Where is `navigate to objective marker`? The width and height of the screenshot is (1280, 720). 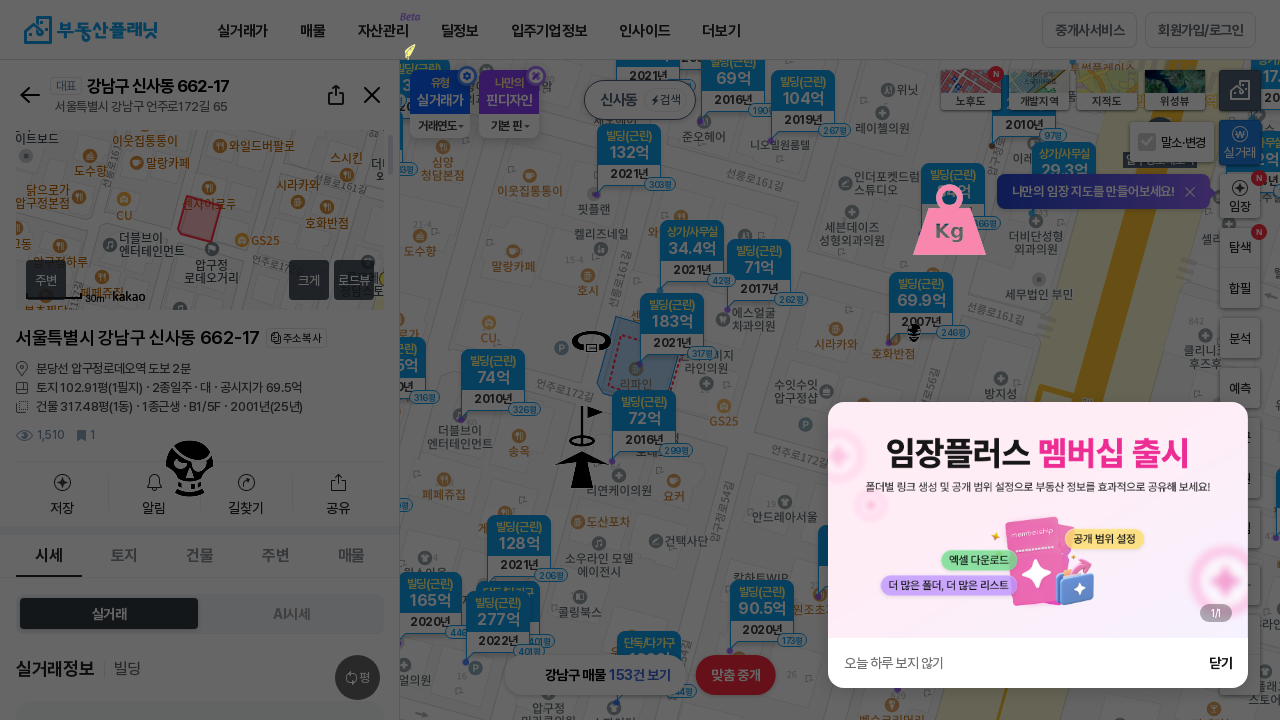
navigate to objective marker is located at coordinates (582, 447).